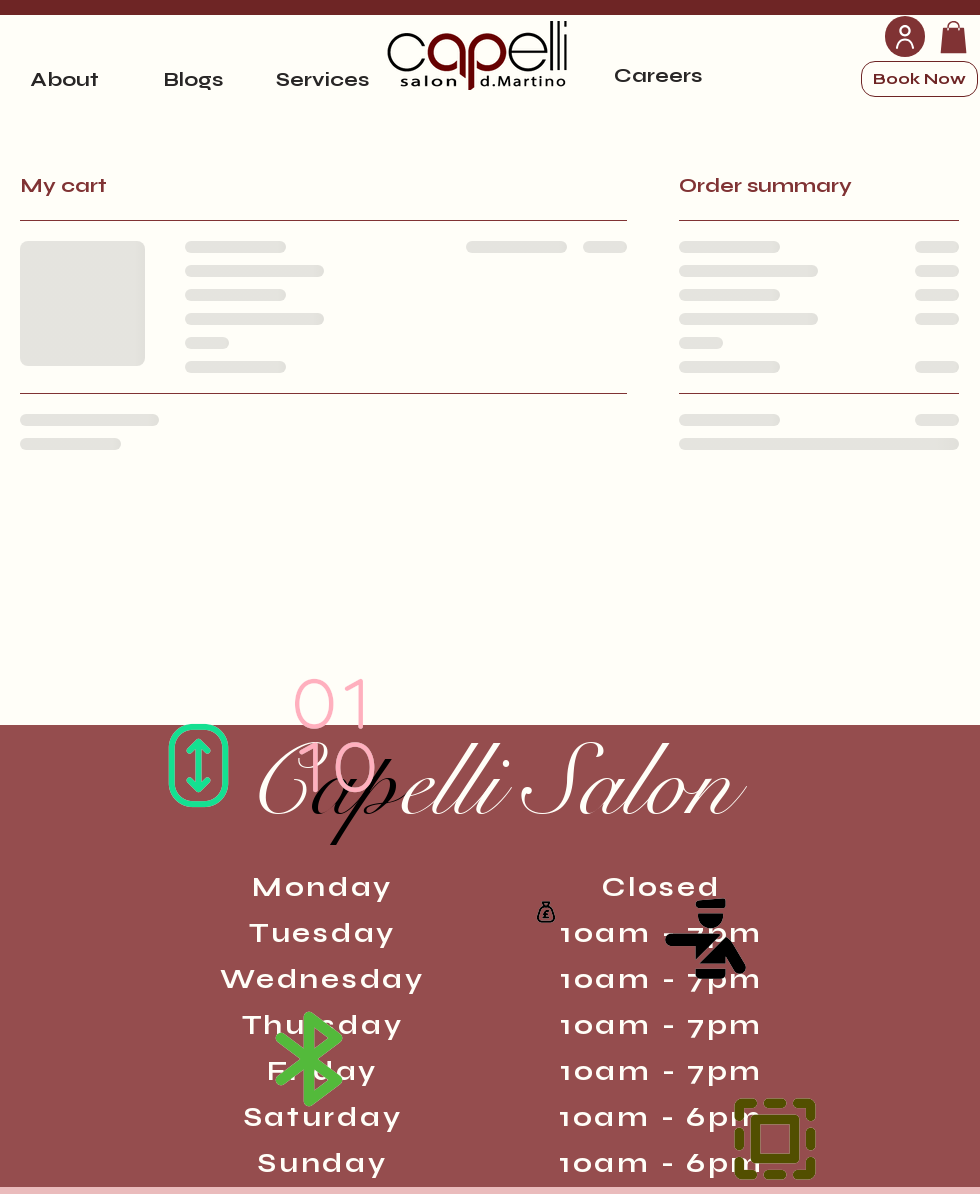 The image size is (980, 1194). Describe the element at coordinates (705, 938) in the screenshot. I see `military or security personnel directing traffic` at that location.